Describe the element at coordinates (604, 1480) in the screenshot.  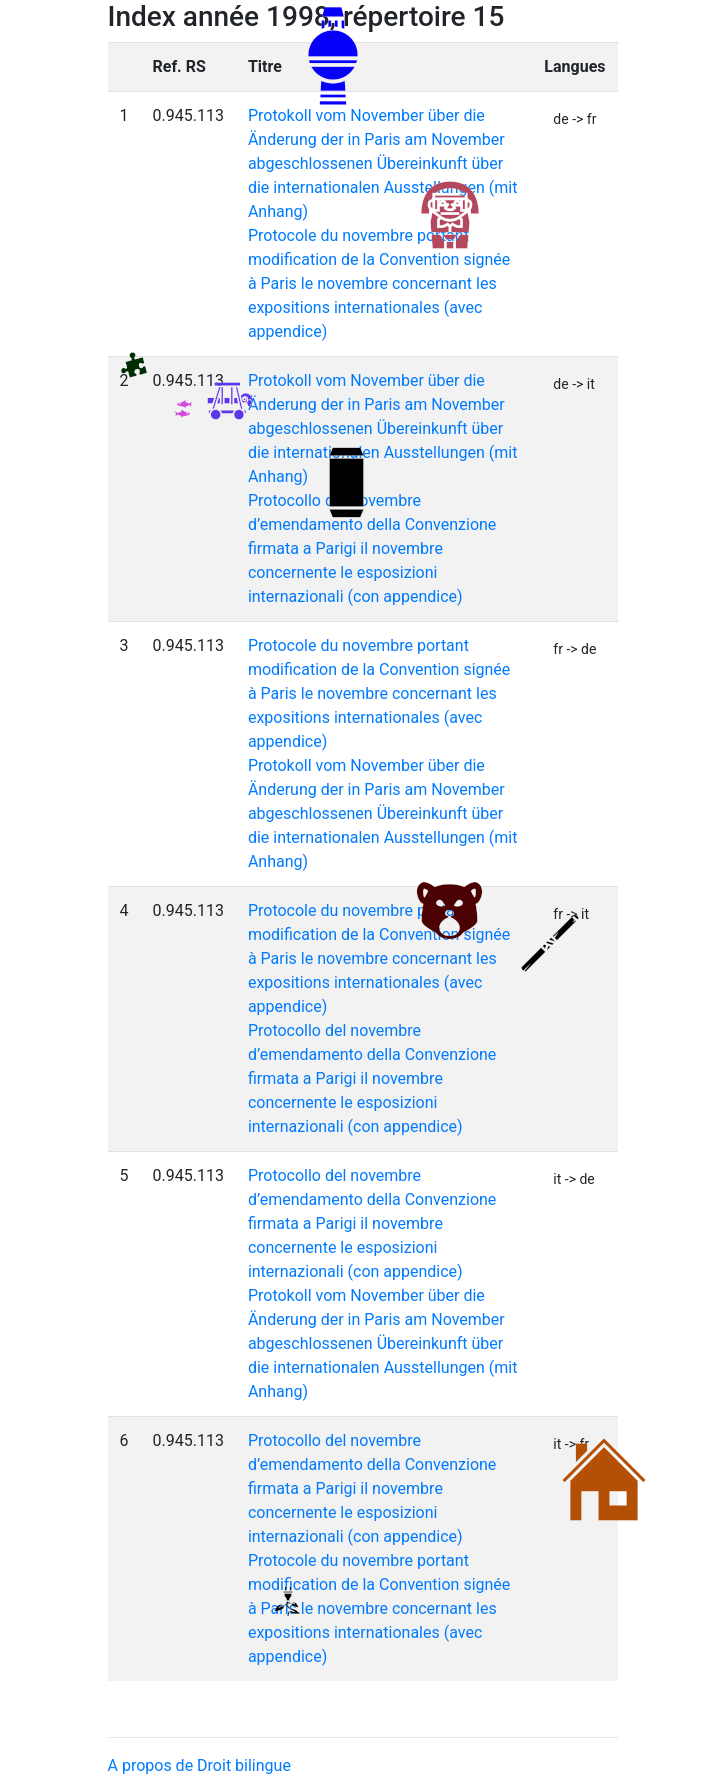
I see `navigate to home screen` at that location.